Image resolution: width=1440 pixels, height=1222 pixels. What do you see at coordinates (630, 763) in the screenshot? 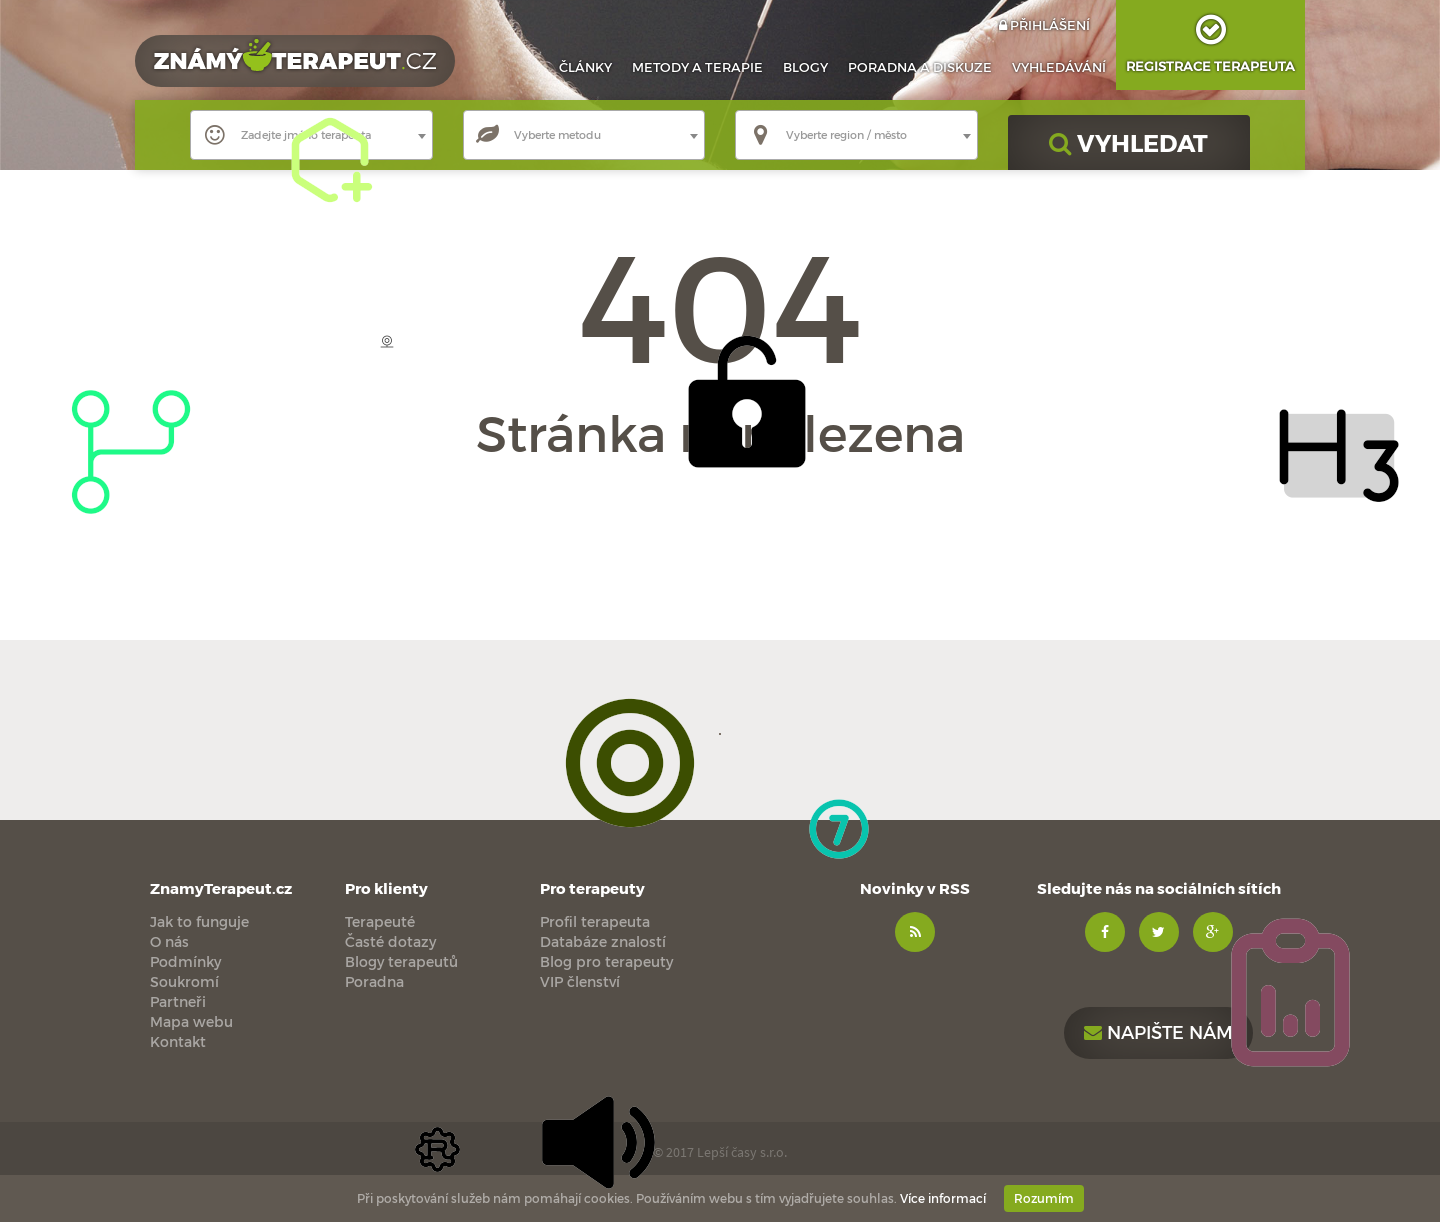
I see `select a single option from a list` at bounding box center [630, 763].